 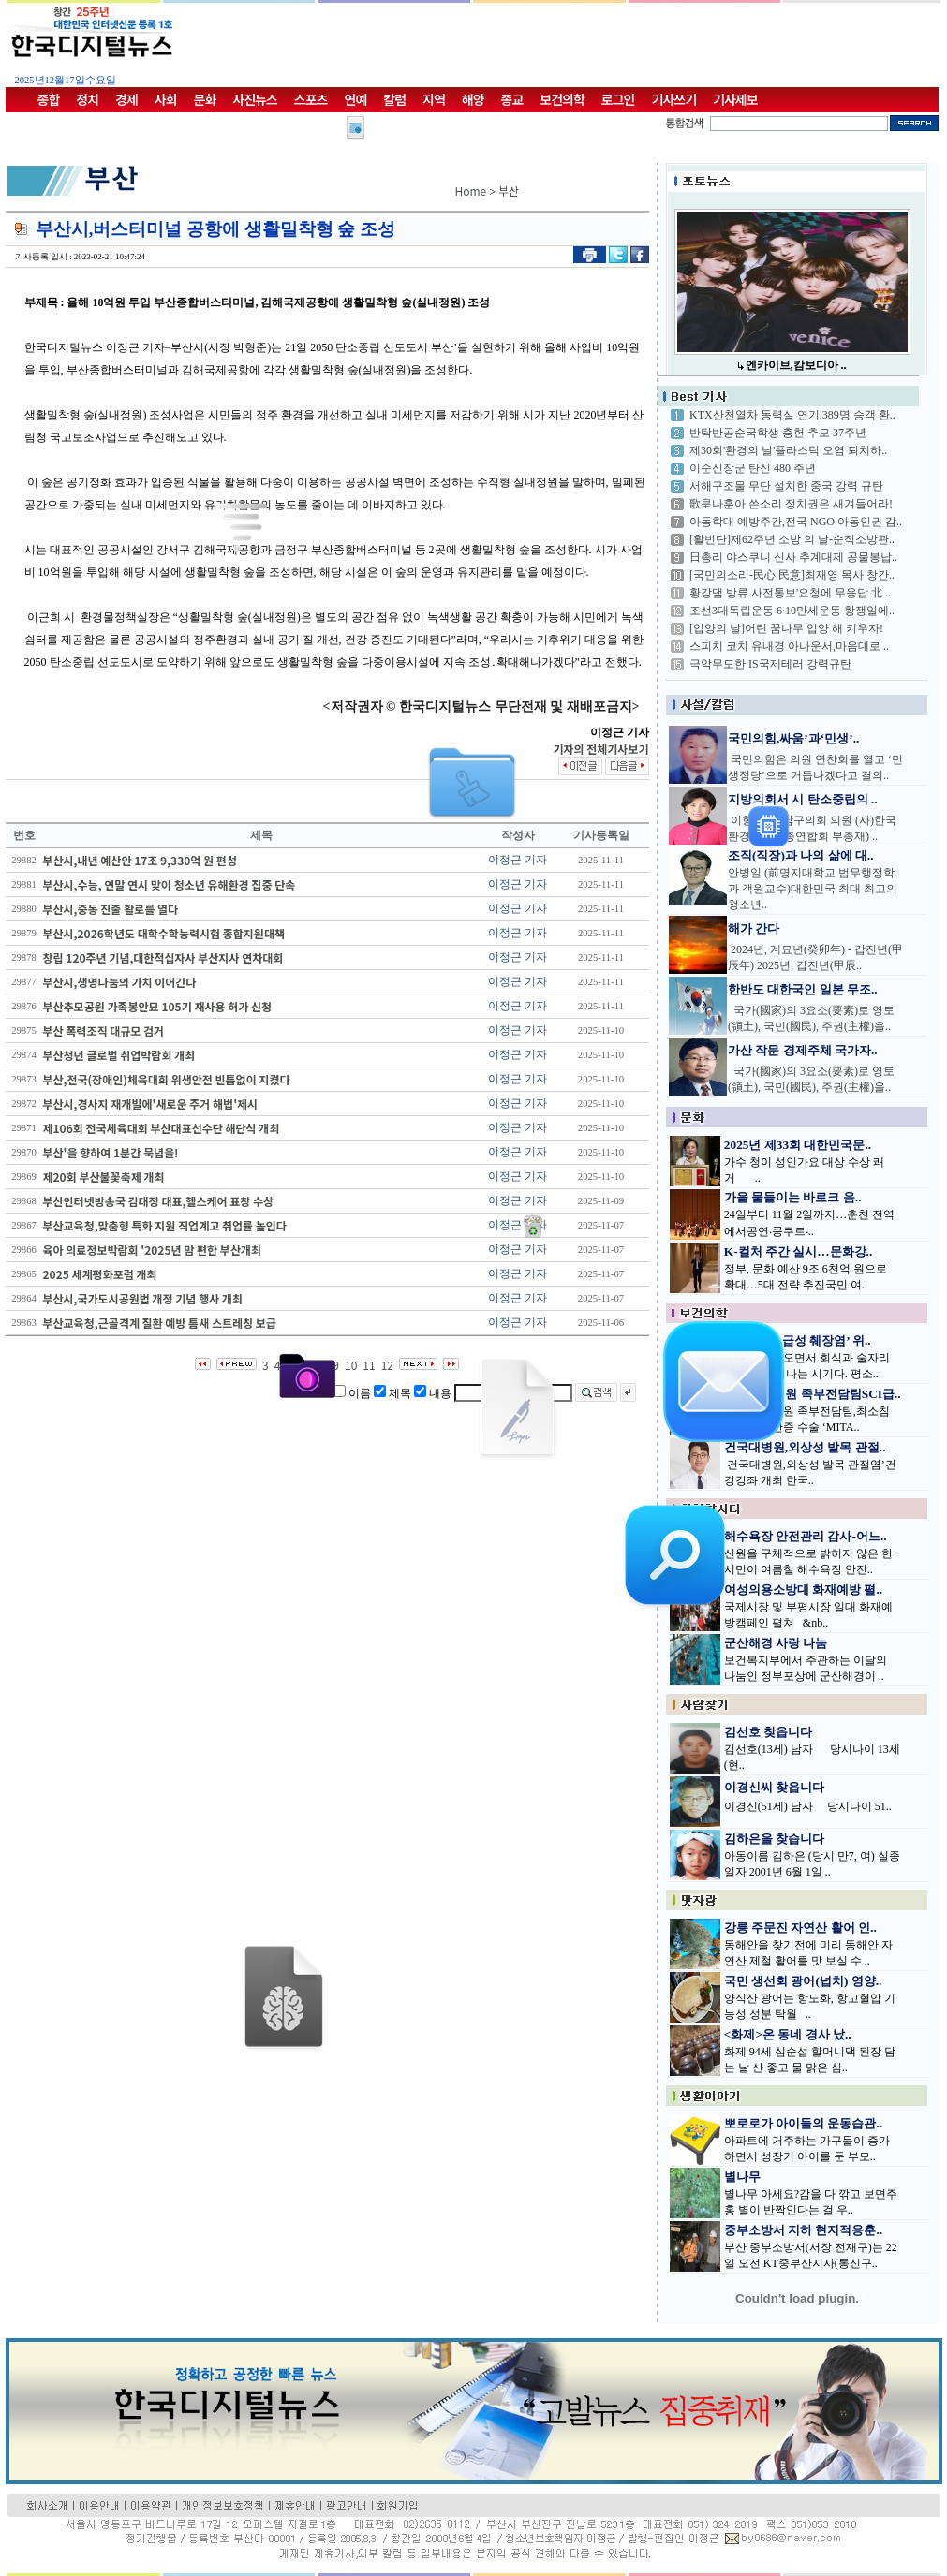 I want to click on indicates trash bin contains deleted items, so click(x=533, y=1227).